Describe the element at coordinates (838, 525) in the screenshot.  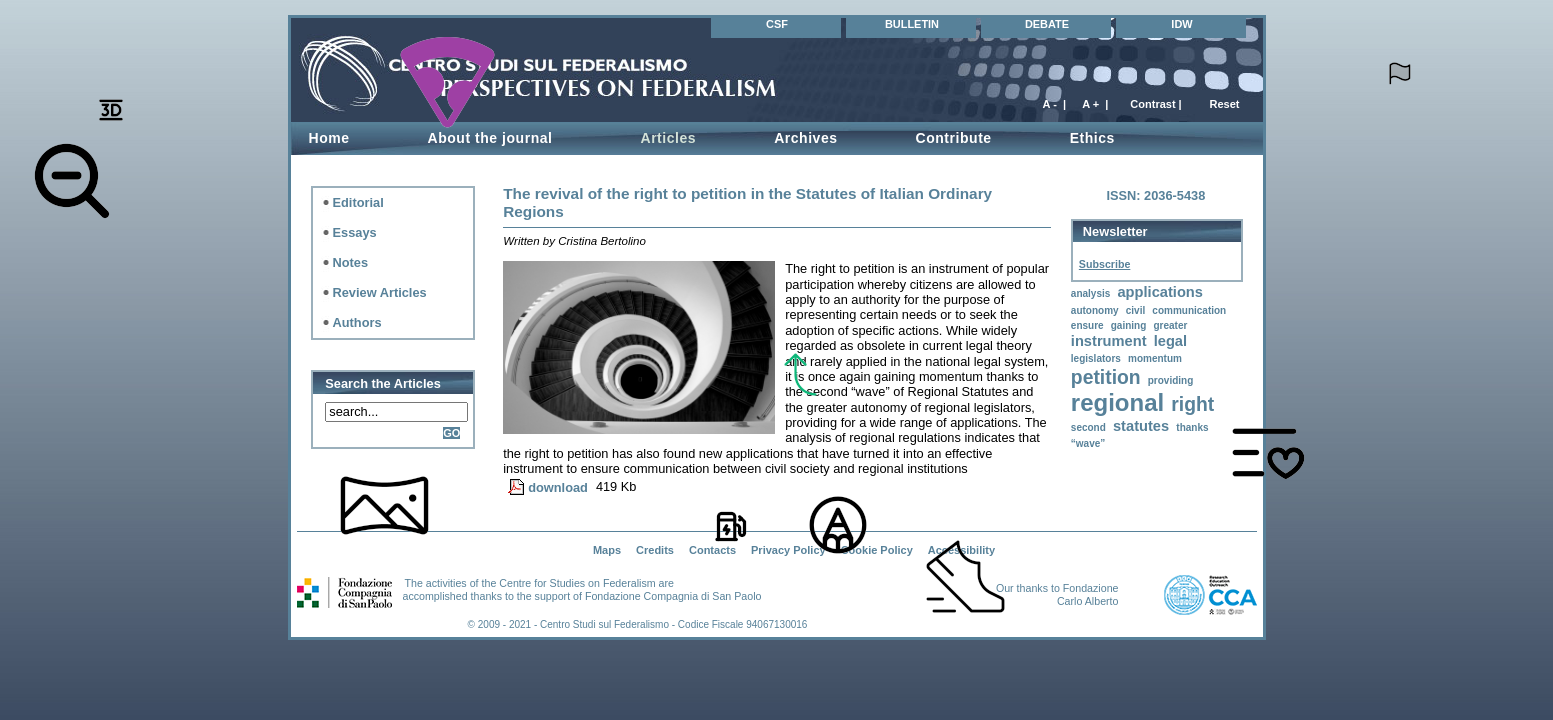
I see `edit profile or account settings` at that location.